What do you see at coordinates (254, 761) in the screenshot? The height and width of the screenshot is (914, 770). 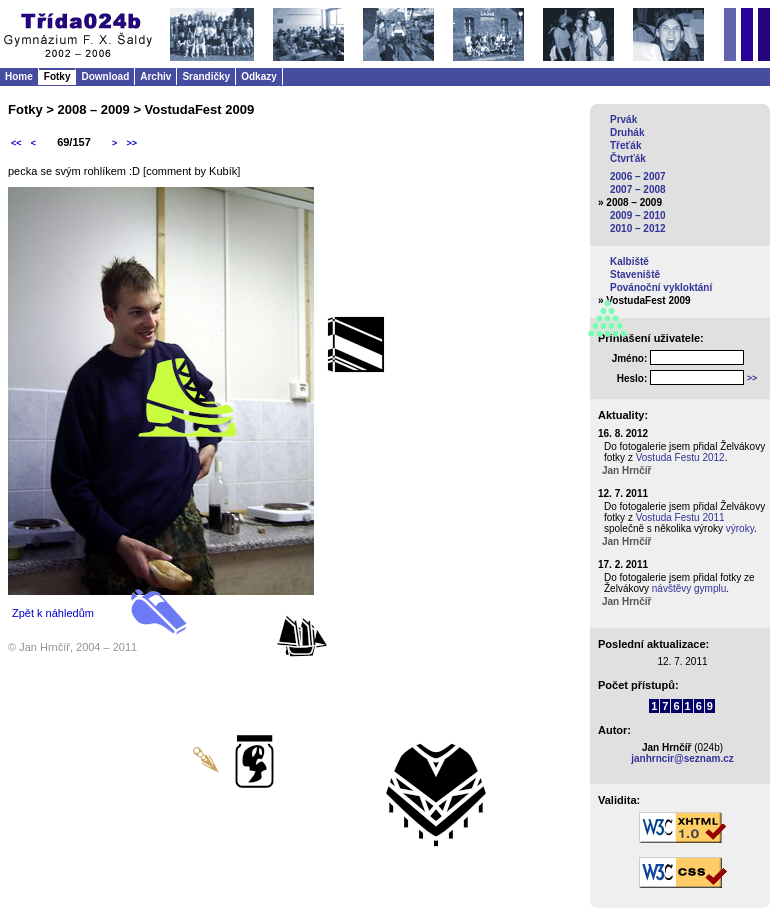 I see `collect or capture a shadow creature` at bounding box center [254, 761].